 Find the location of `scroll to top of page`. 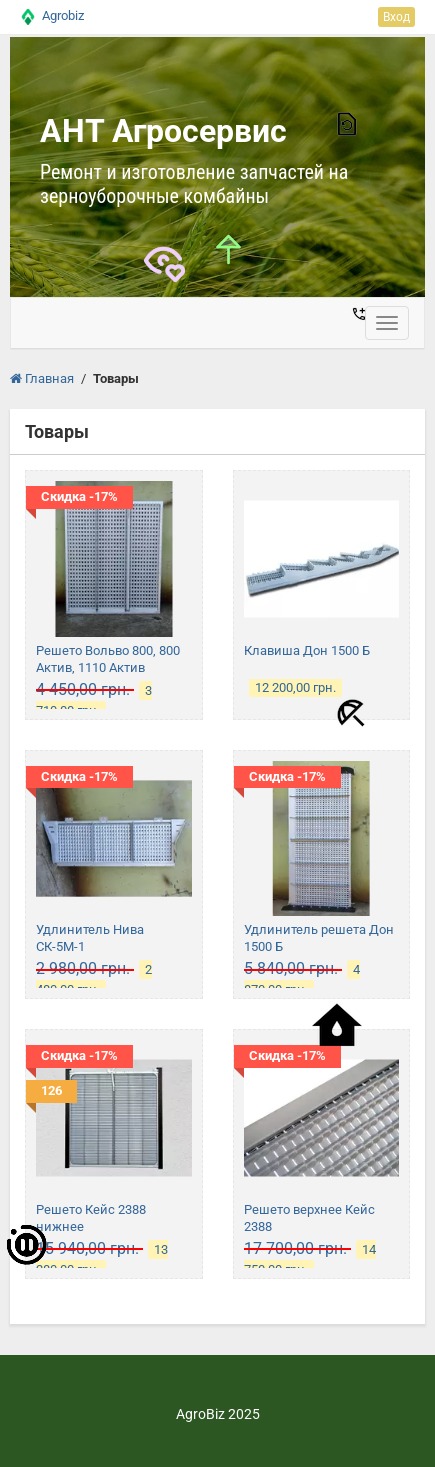

scroll to top of page is located at coordinates (228, 249).